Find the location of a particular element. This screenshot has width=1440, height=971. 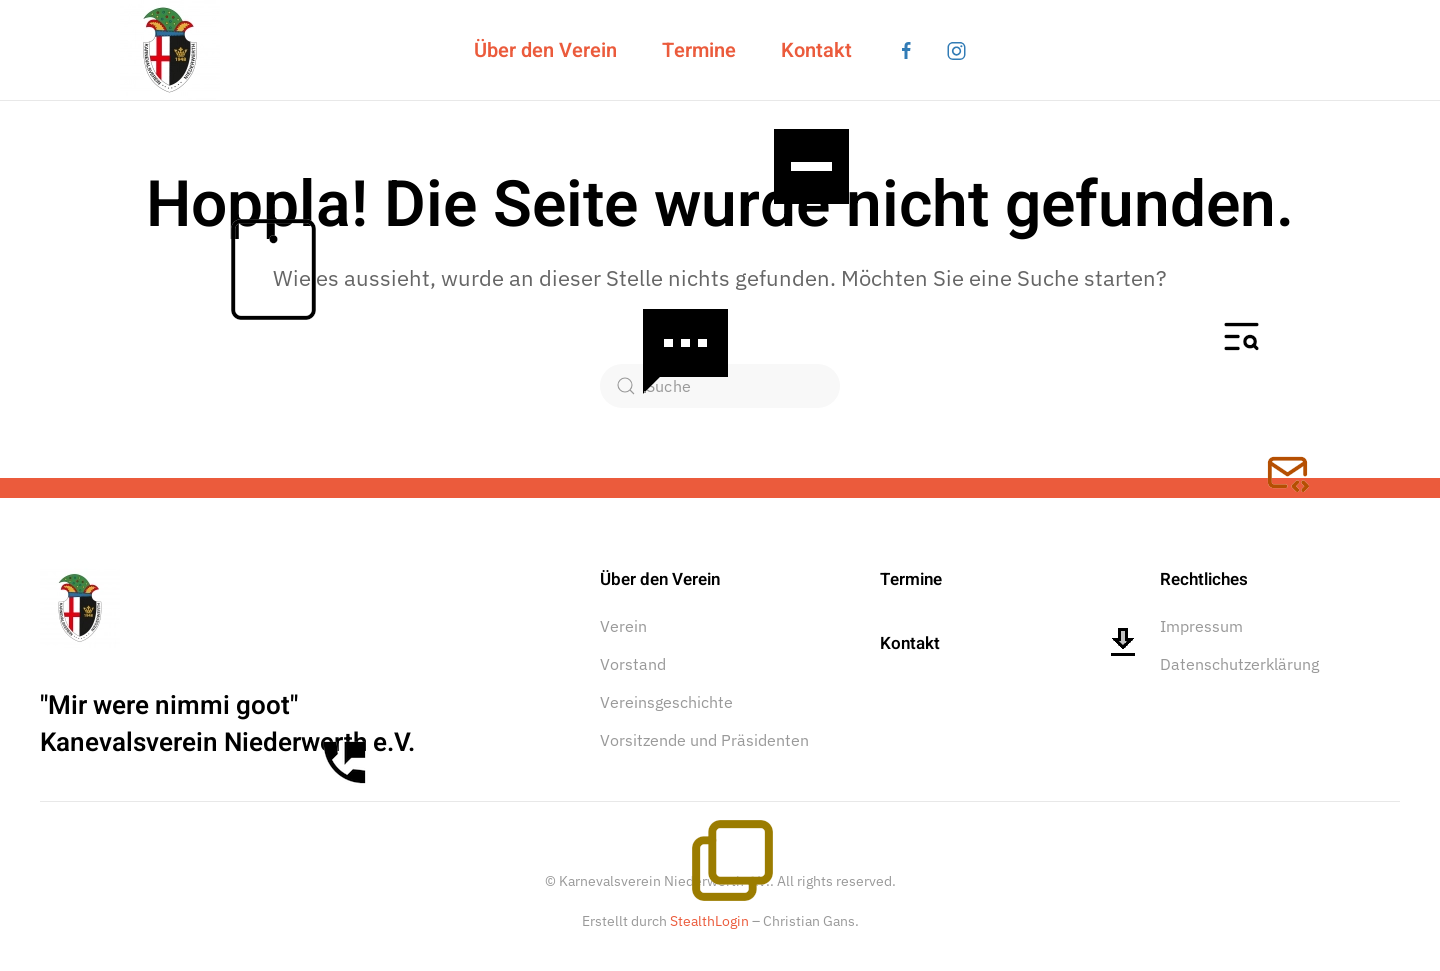

indicates partial selection in a group of items is located at coordinates (811, 166).